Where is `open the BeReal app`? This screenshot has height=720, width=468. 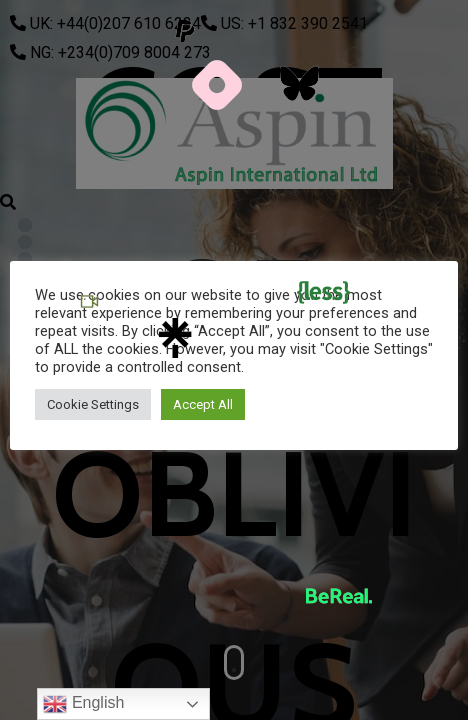
open the BeReal app is located at coordinates (339, 596).